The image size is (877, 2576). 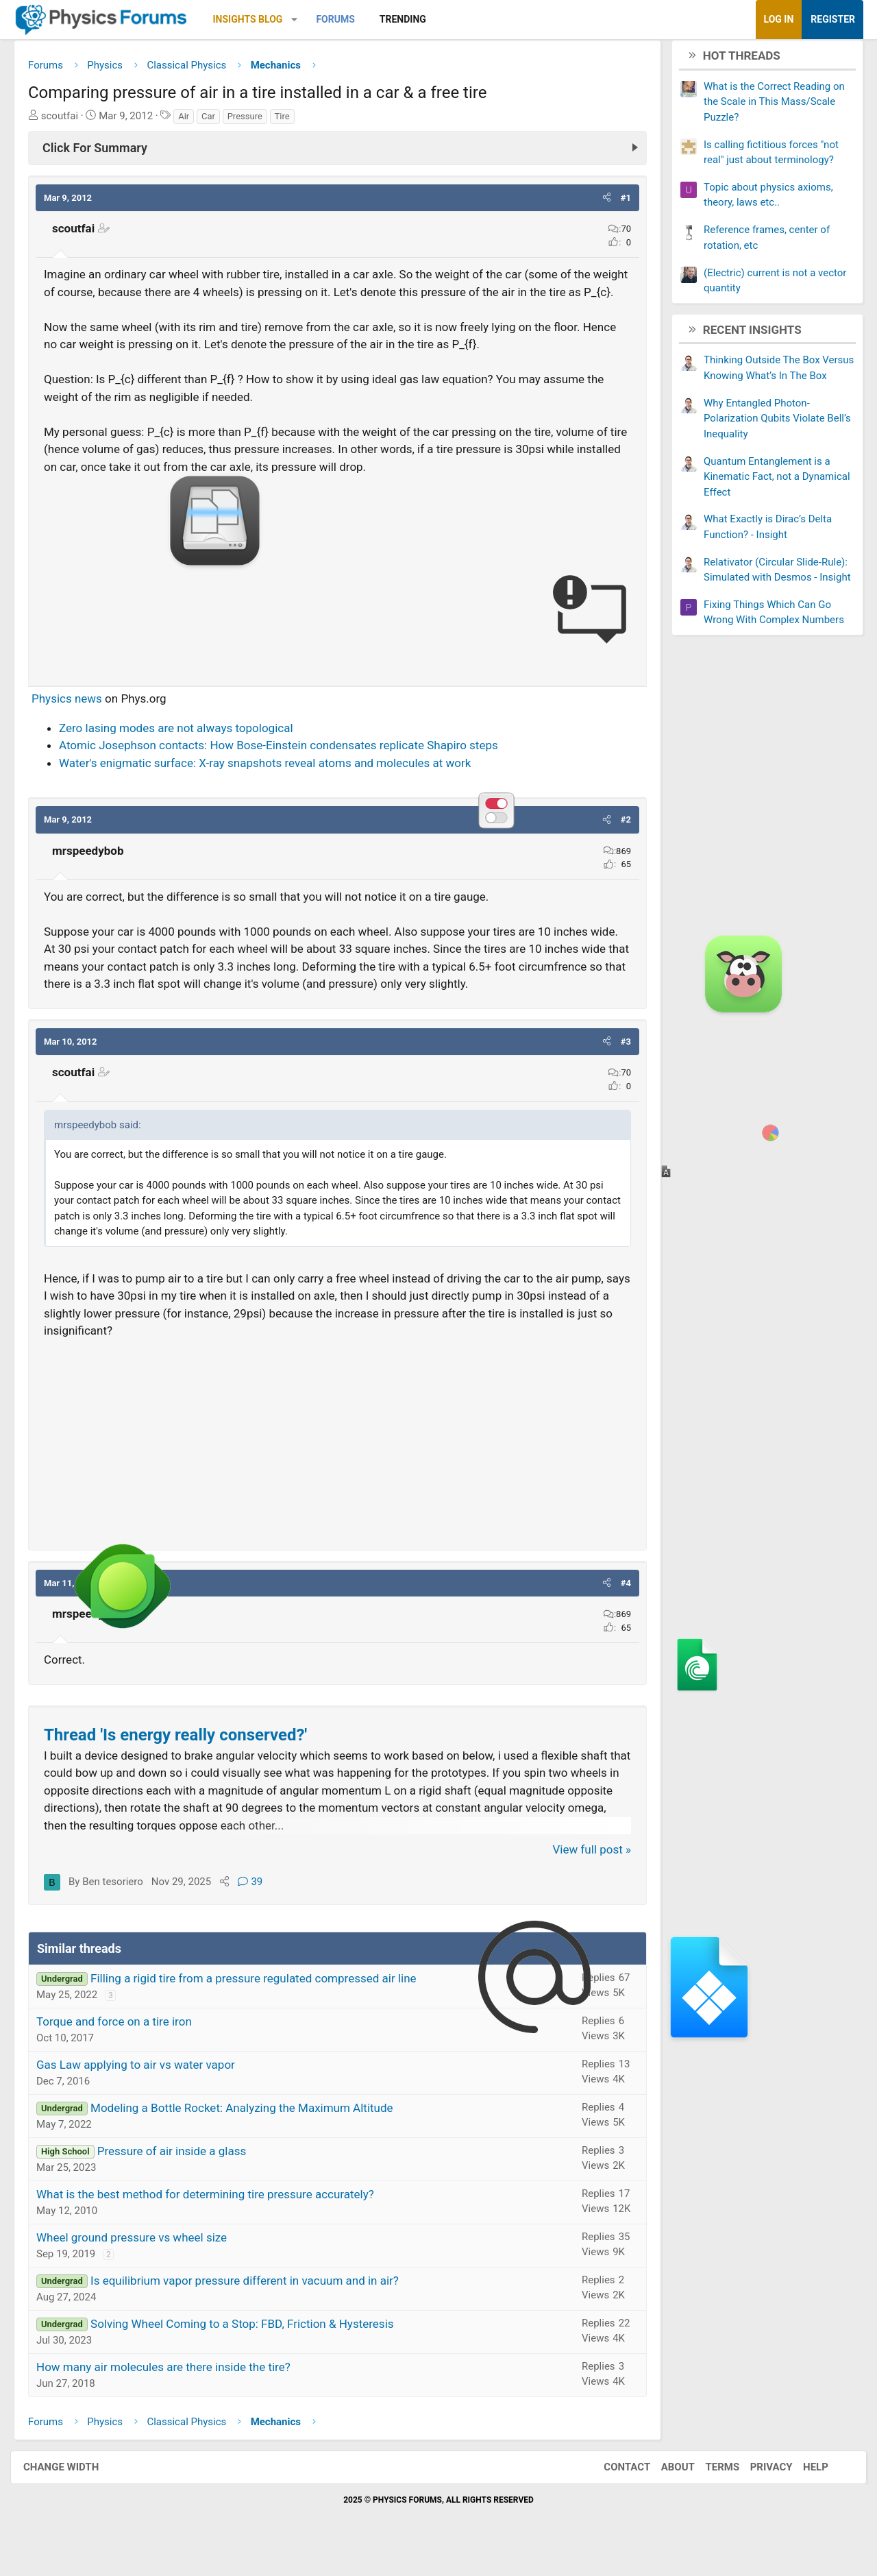 I want to click on a generic font file, so click(x=666, y=1171).